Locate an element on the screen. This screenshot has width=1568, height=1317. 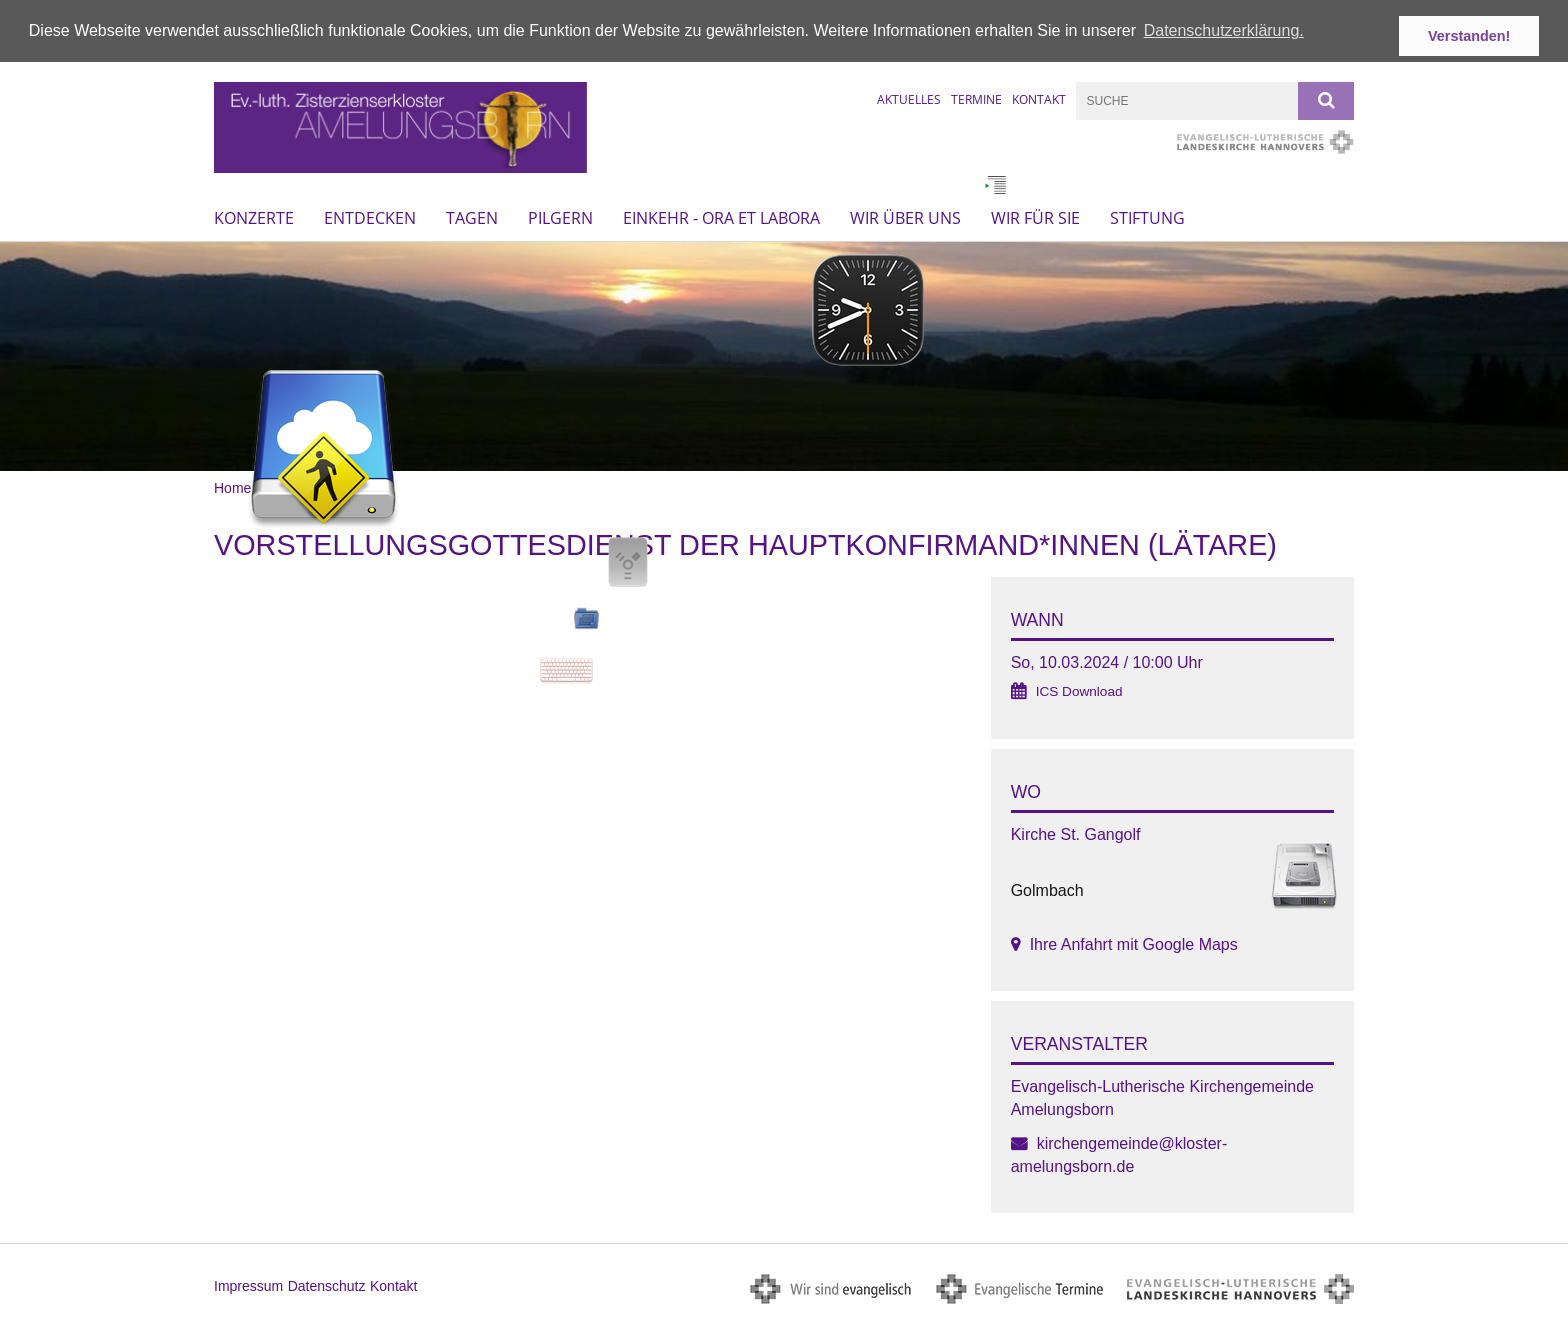
mount or access a disk image file is located at coordinates (1303, 874).